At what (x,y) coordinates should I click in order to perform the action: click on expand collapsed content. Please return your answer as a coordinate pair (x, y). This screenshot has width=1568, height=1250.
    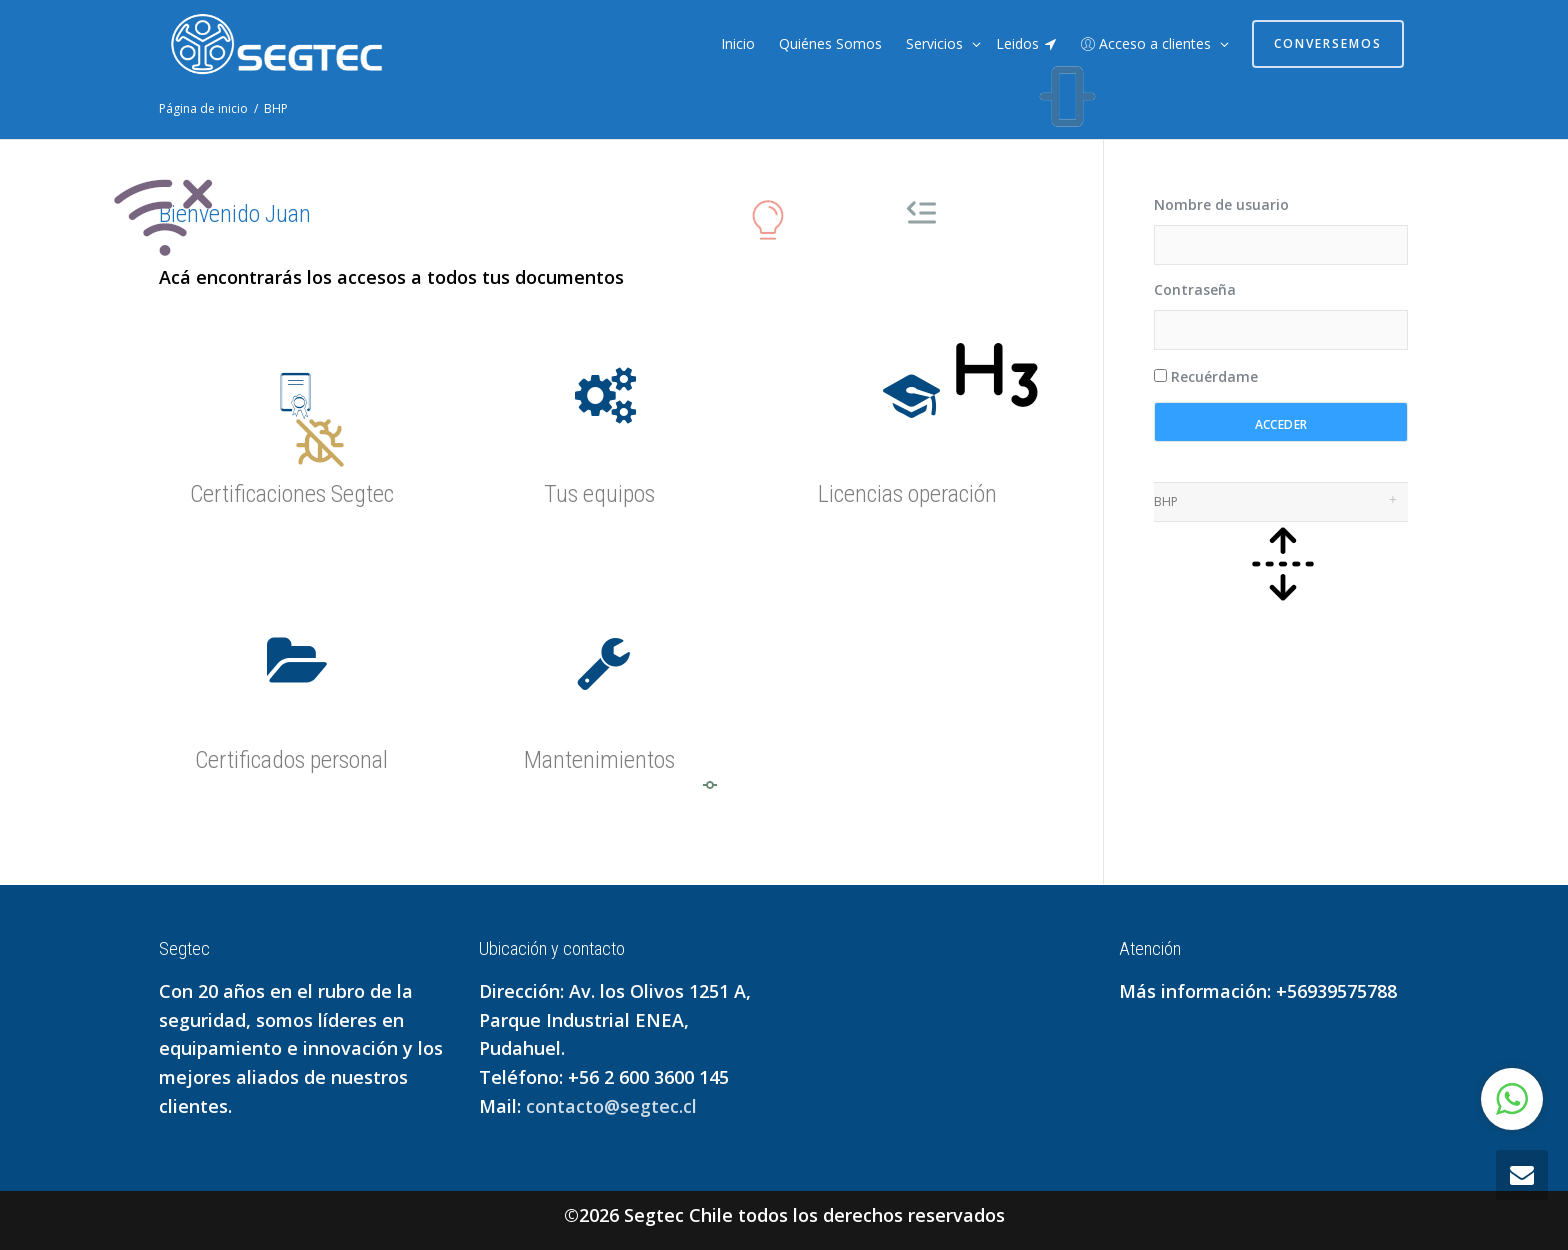
    Looking at the image, I should click on (1283, 564).